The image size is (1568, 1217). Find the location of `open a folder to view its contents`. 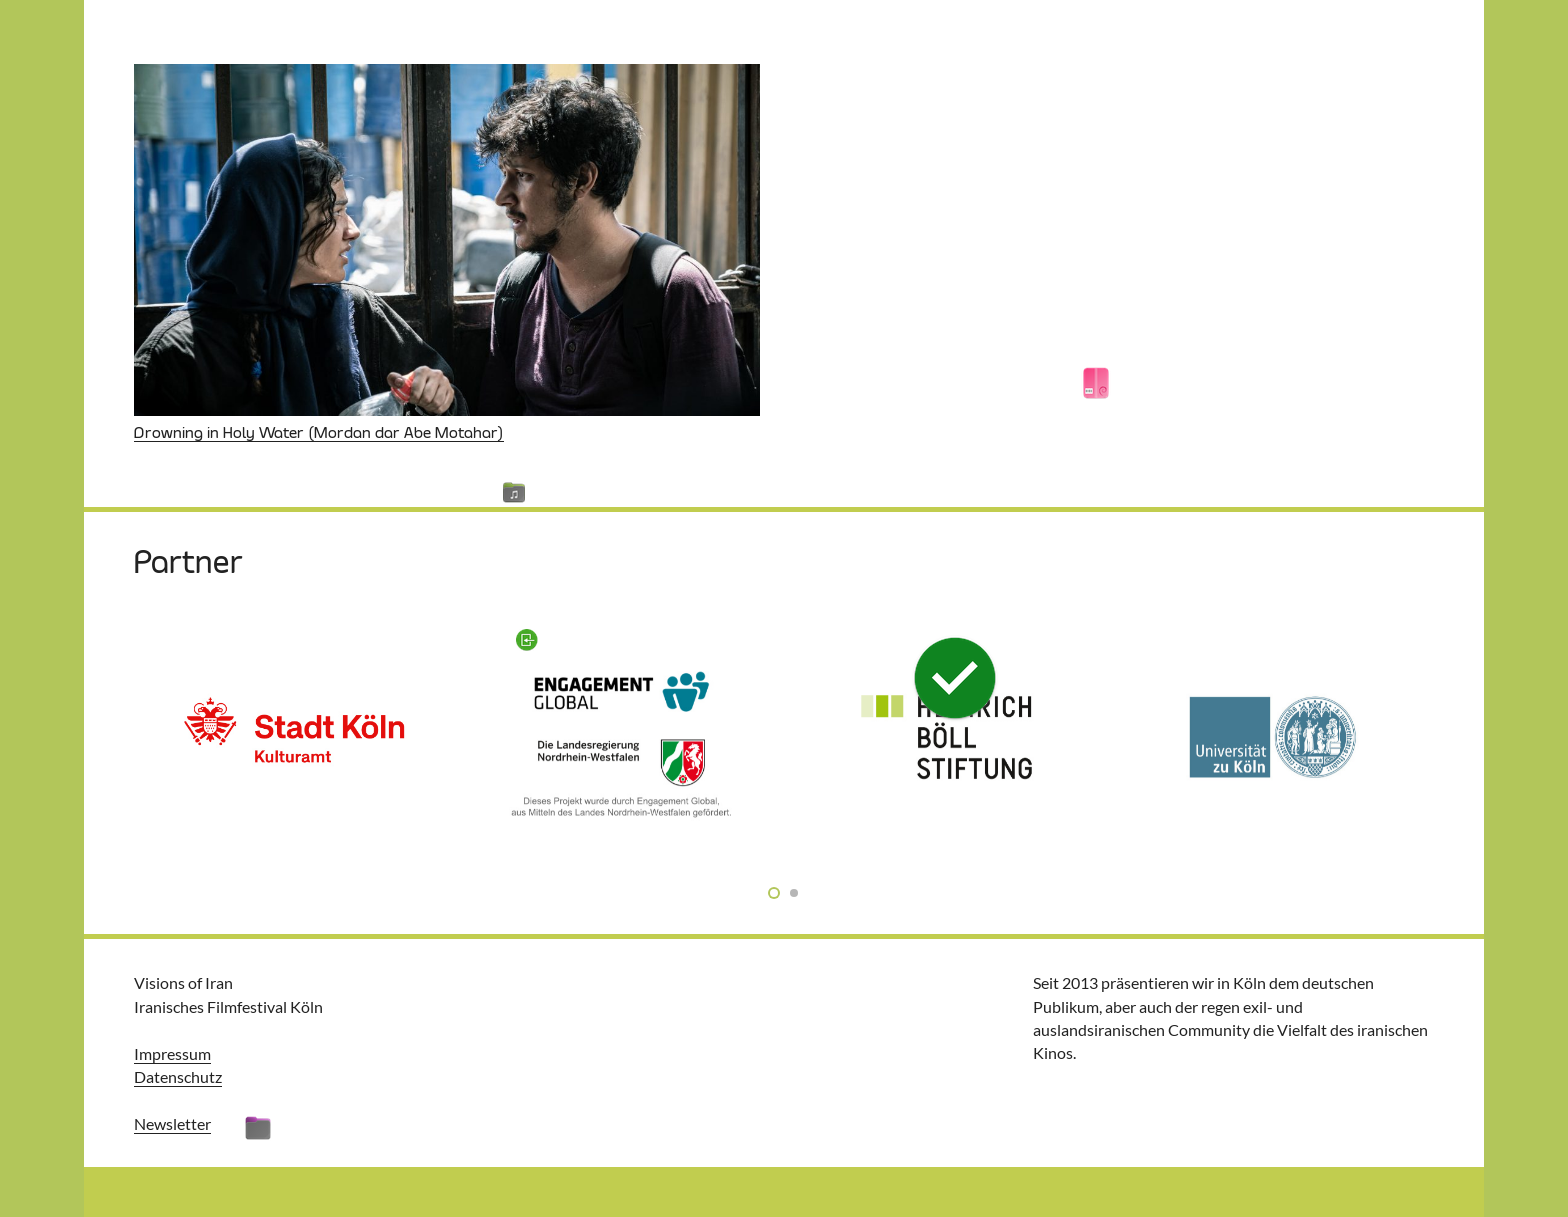

open a folder to view its contents is located at coordinates (258, 1128).